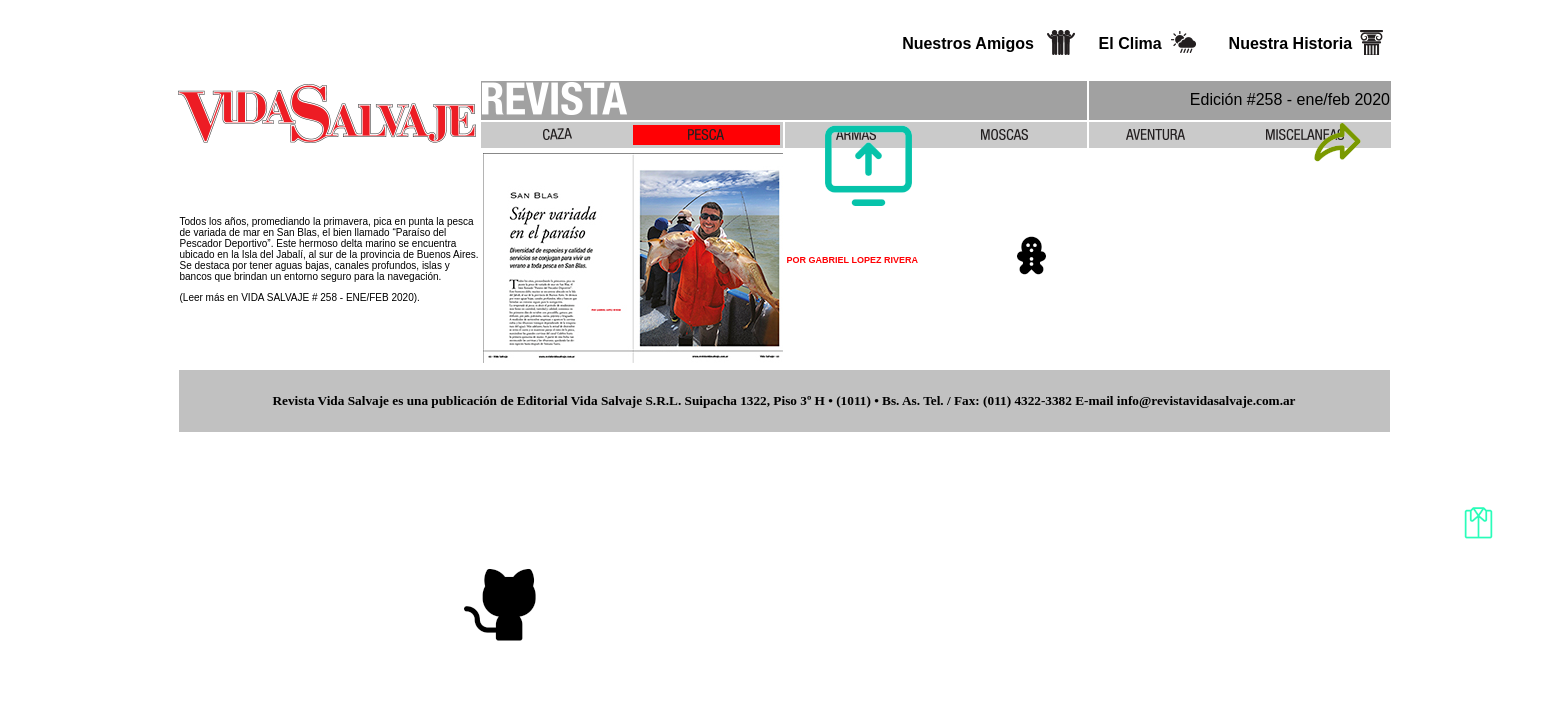 This screenshot has width=1568, height=720. What do you see at coordinates (868, 162) in the screenshot?
I see `upload file to desktop or monitor` at bounding box center [868, 162].